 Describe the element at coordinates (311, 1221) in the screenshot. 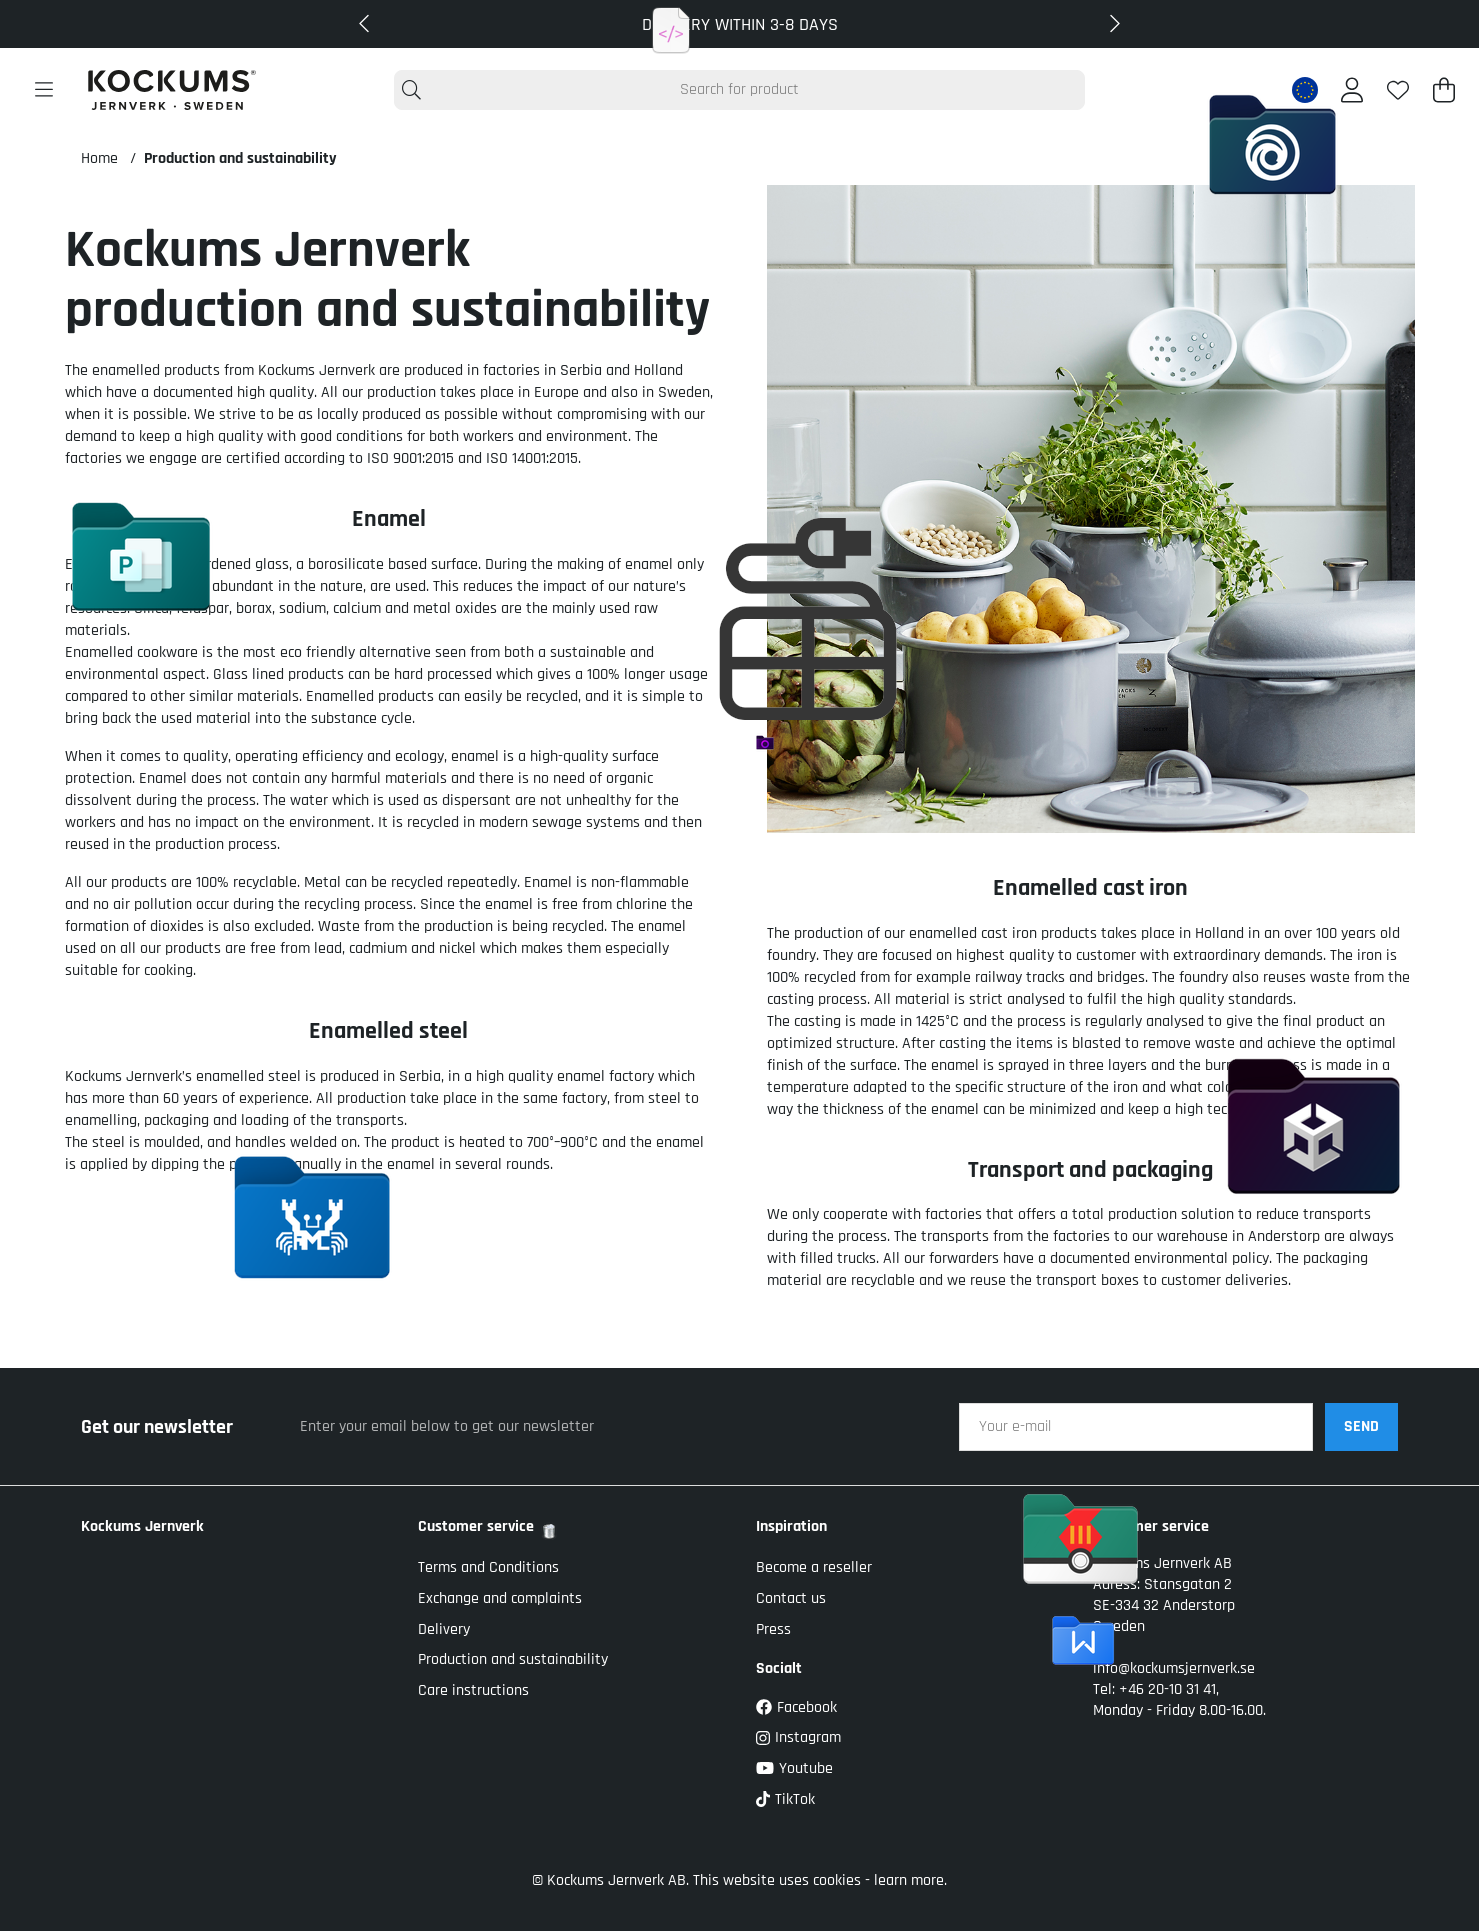

I see `folder containing realtek audio drivers and software` at that location.